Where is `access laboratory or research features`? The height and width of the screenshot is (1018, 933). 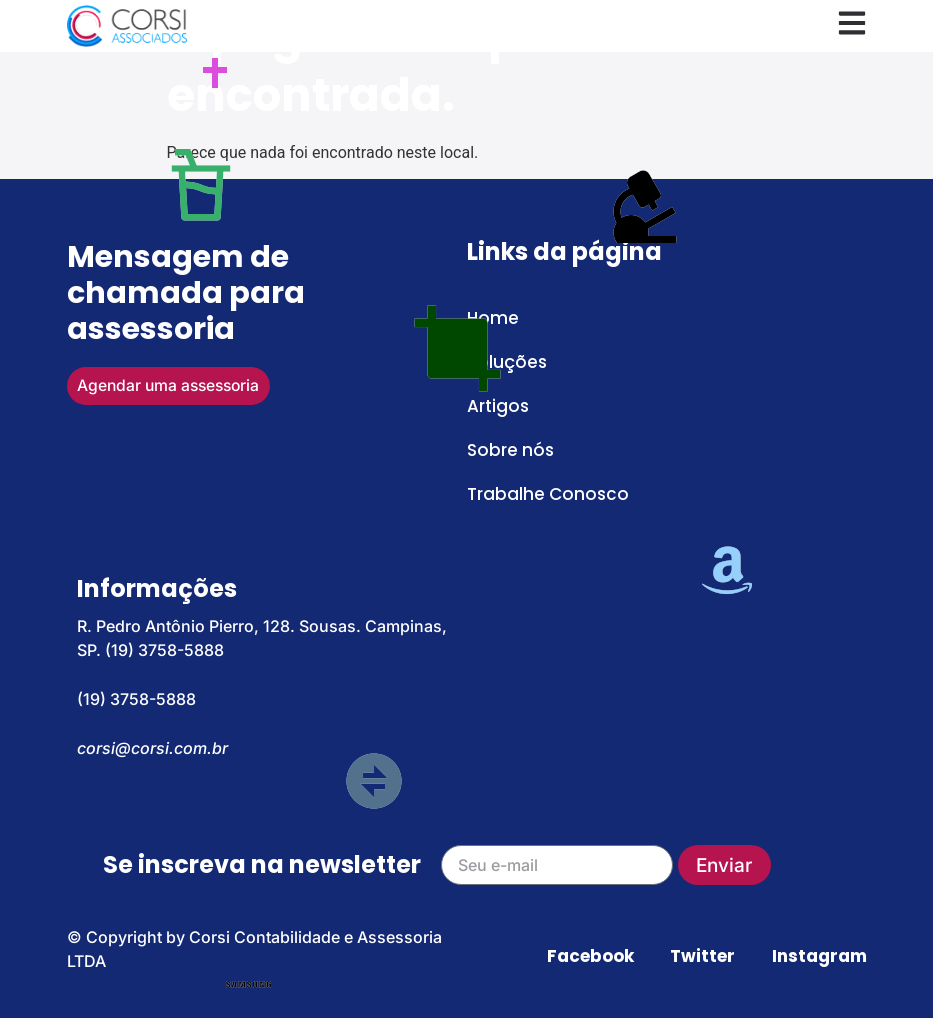
access laboratory or research features is located at coordinates (645, 208).